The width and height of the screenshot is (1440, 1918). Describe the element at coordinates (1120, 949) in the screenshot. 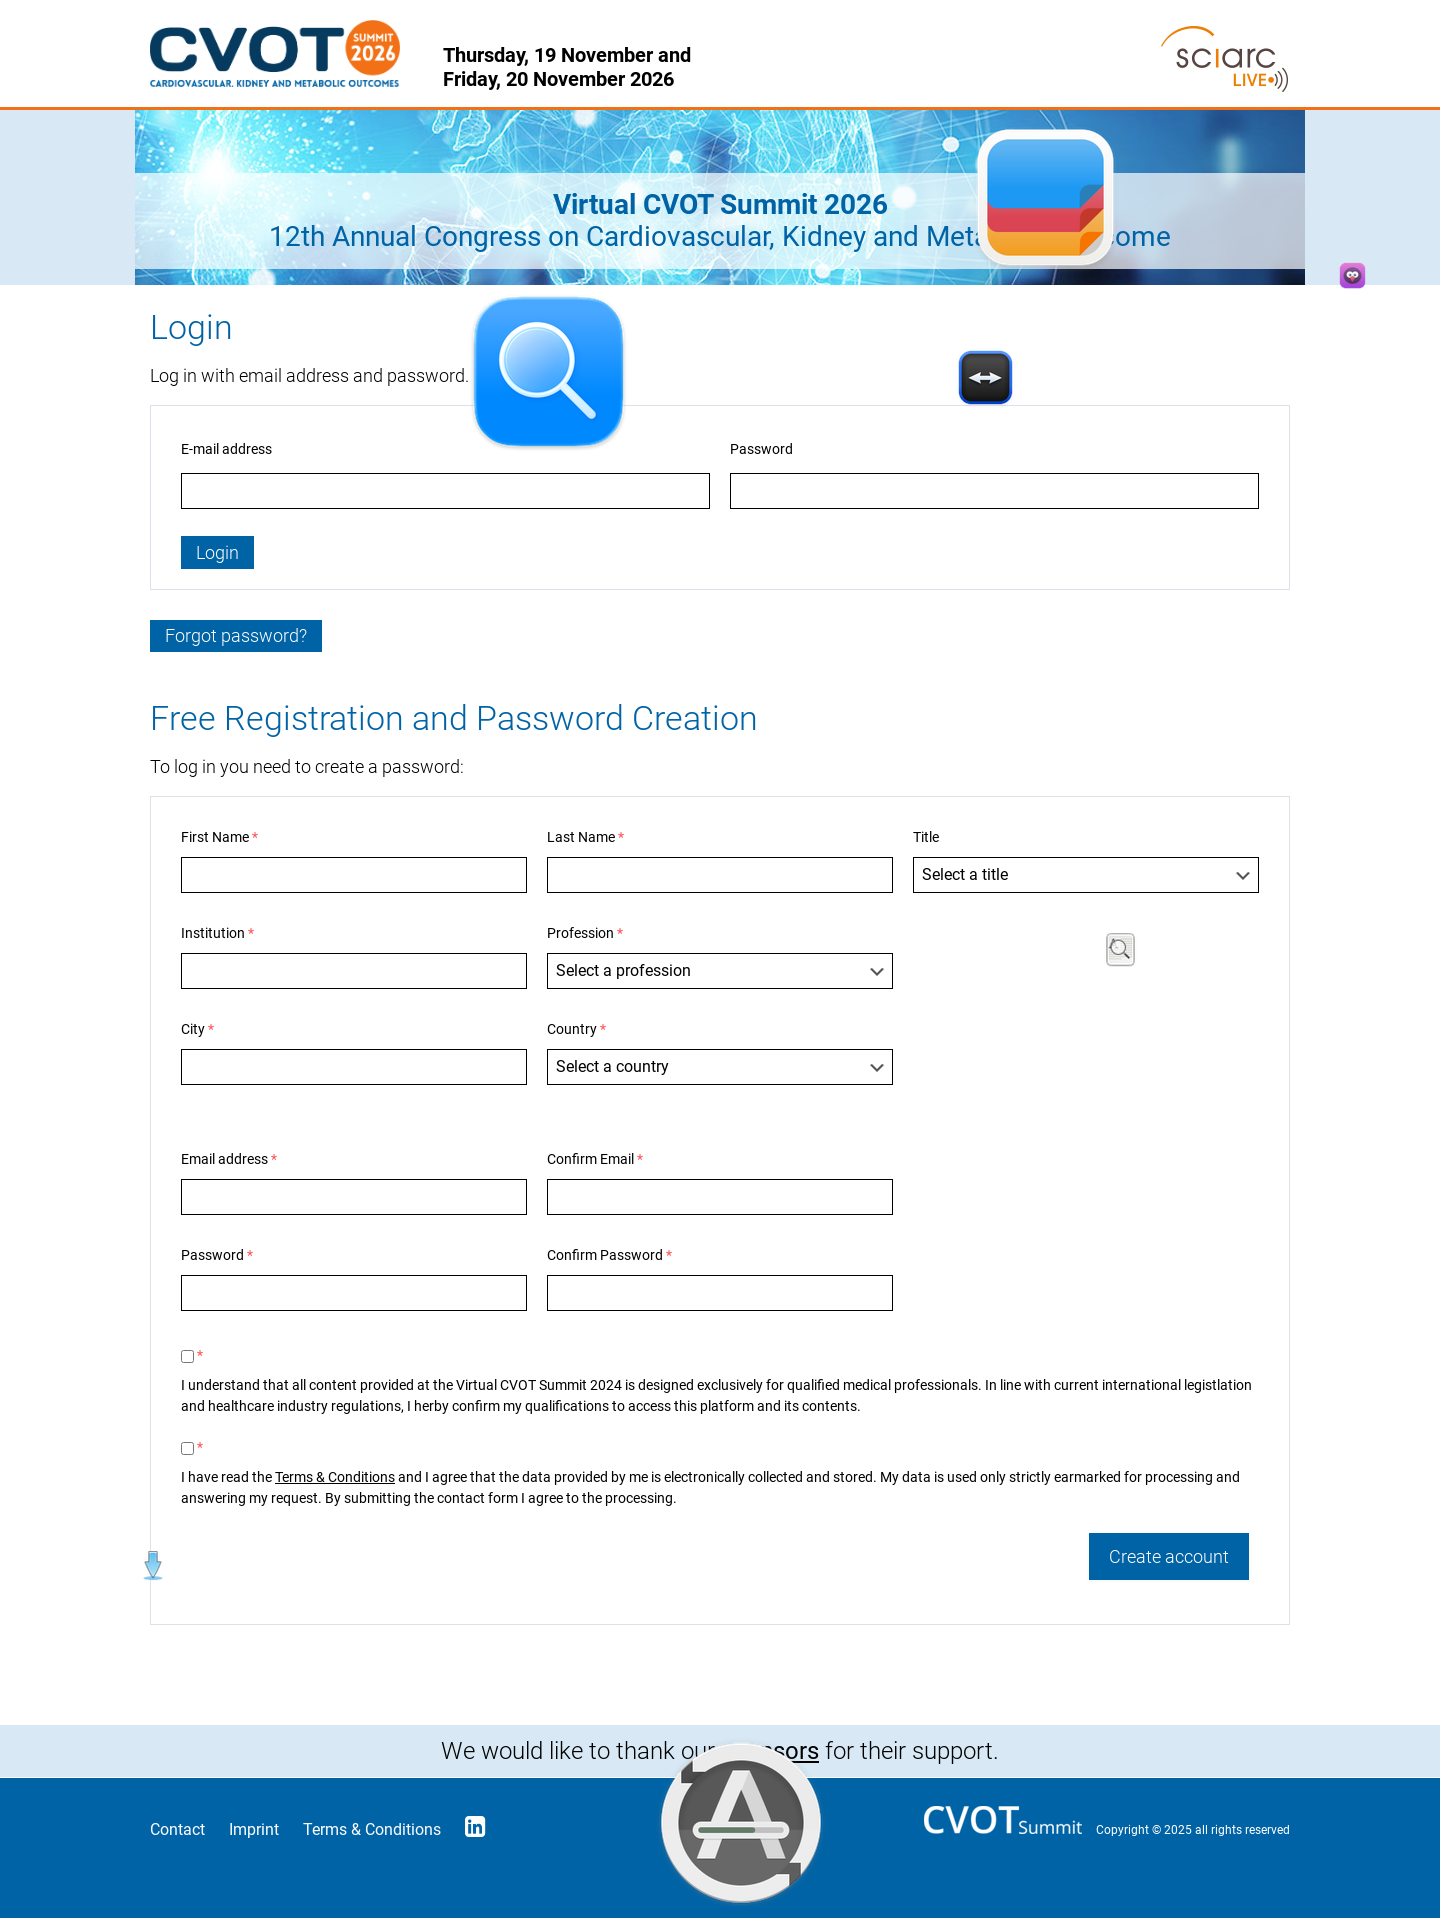

I see `open document viewer application` at that location.